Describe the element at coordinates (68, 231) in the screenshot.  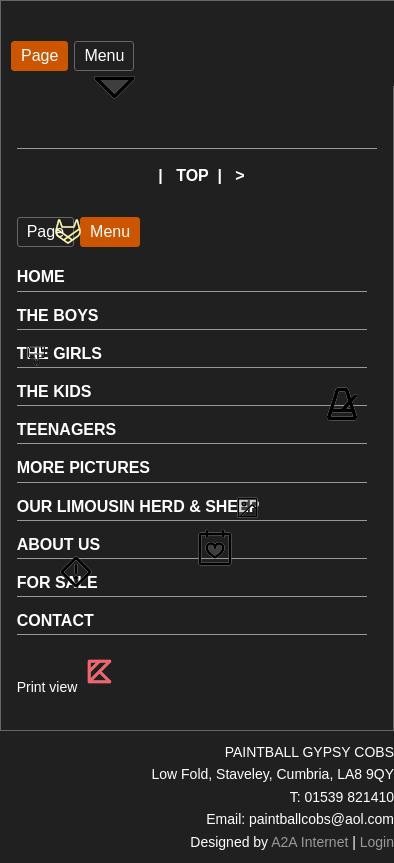
I see `open GitLab repository` at that location.